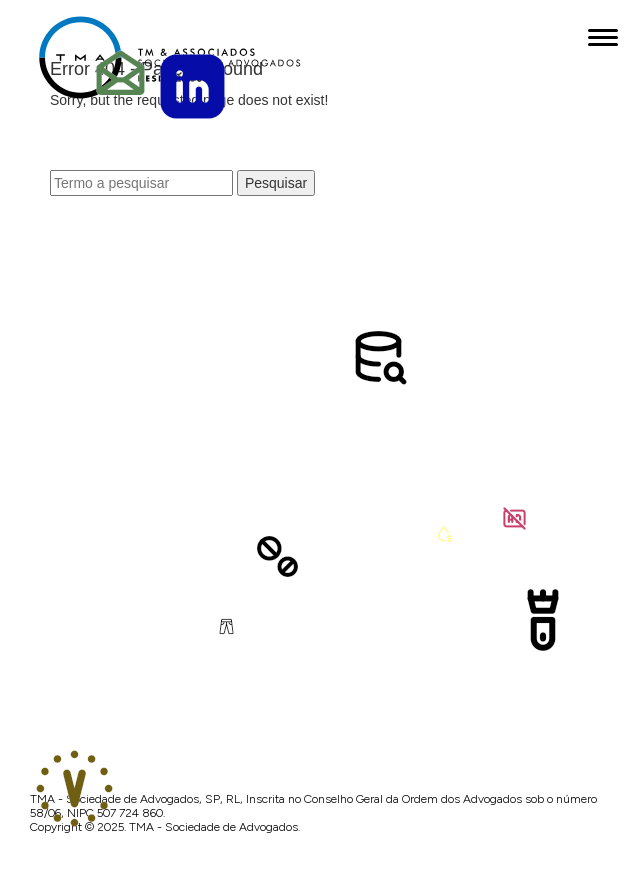  Describe the element at coordinates (378, 356) in the screenshot. I see `search within a database` at that location.